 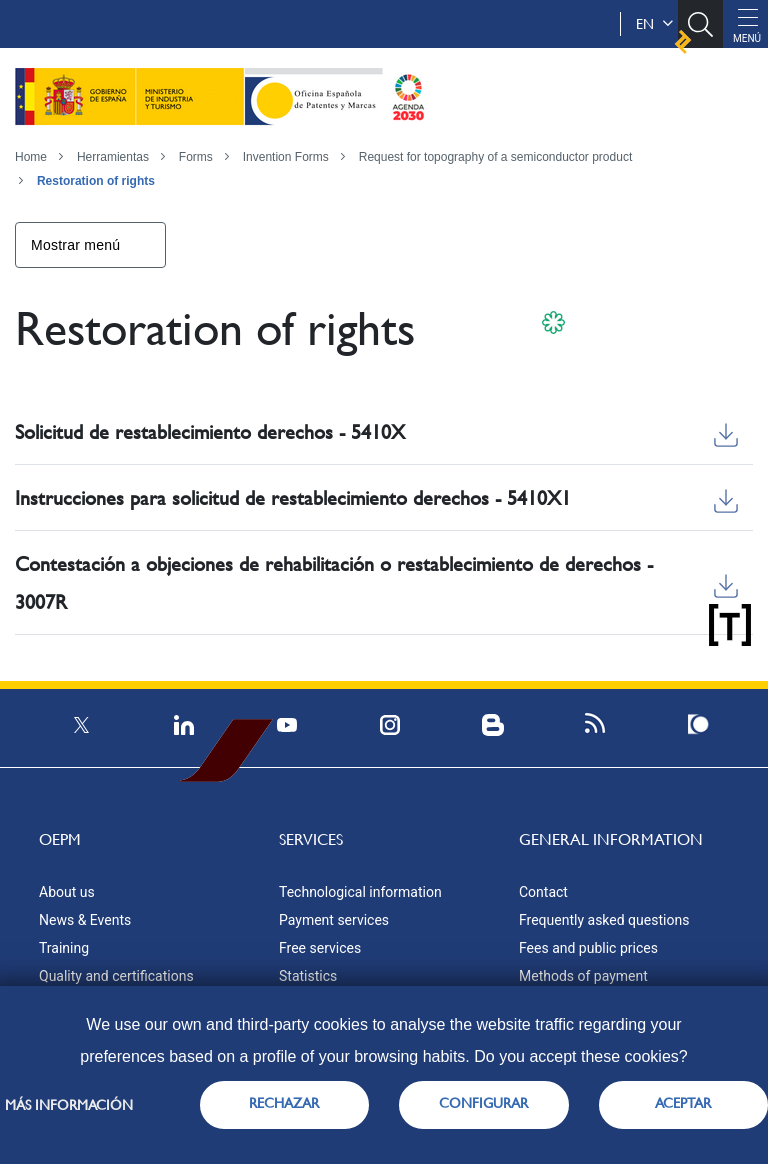 I want to click on svg file format indicator, so click(x=553, y=322).